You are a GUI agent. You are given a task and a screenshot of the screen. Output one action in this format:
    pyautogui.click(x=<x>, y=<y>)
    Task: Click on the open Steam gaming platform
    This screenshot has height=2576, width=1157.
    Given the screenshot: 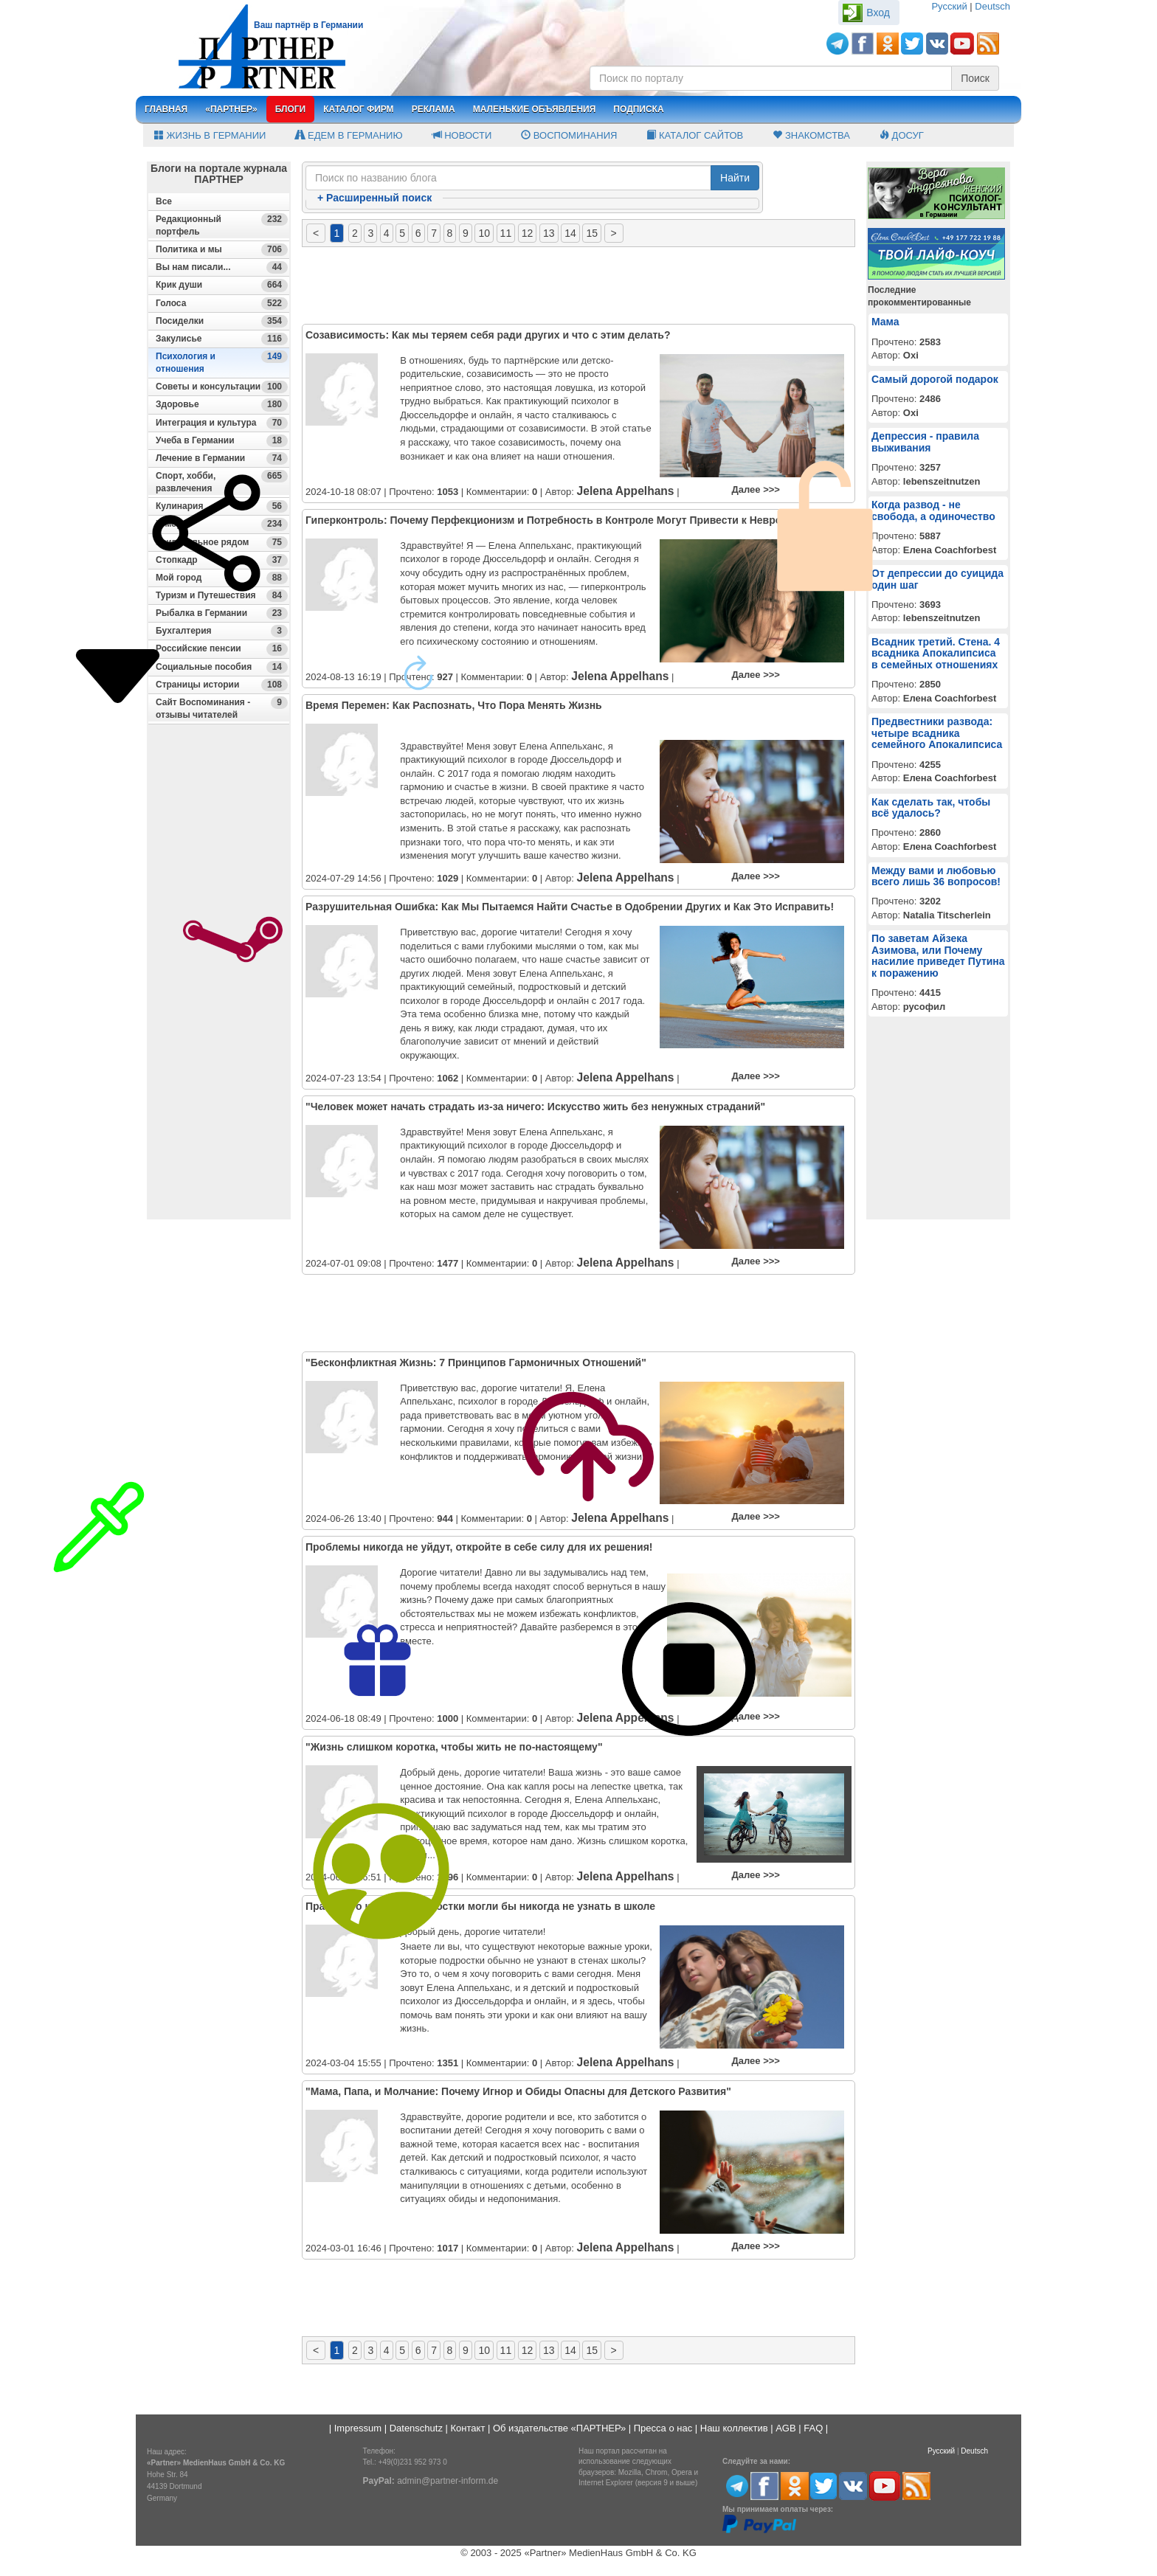 What is the action you would take?
    pyautogui.click(x=232, y=939)
    